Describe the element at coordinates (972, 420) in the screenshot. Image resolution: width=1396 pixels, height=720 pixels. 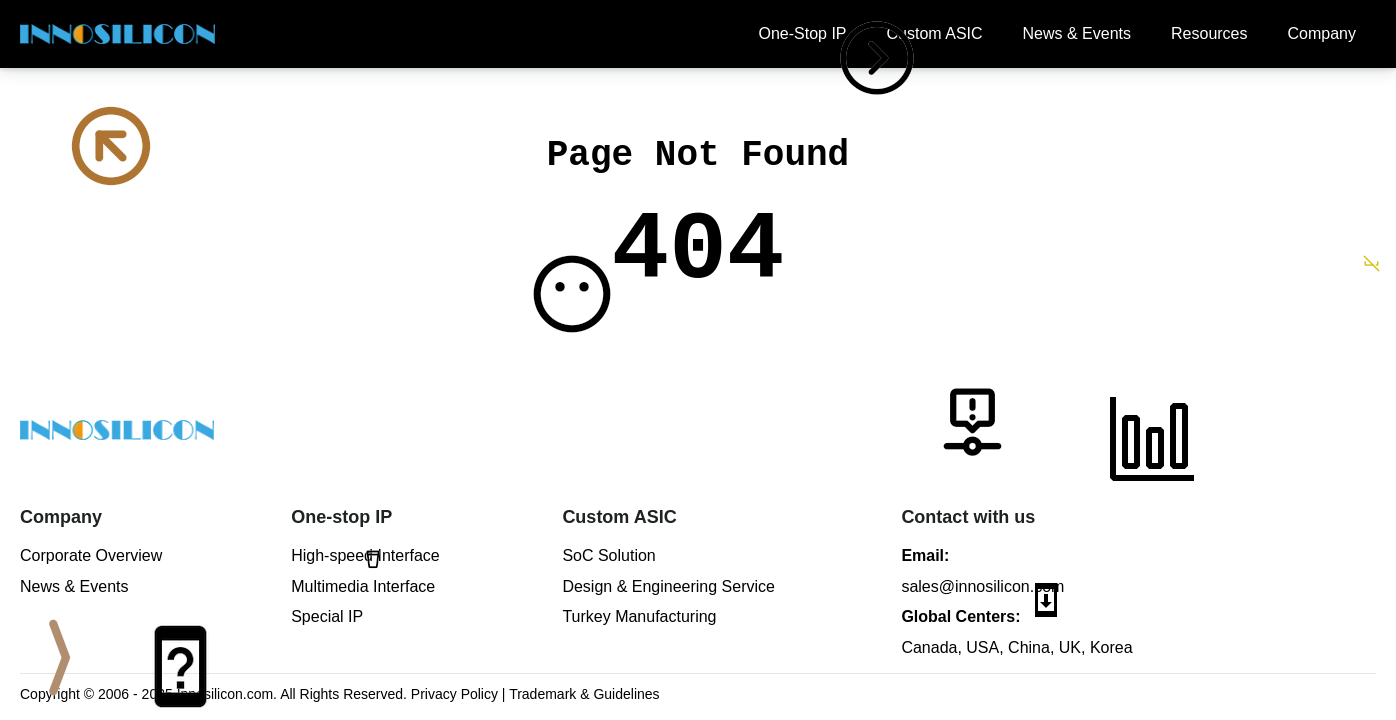
I see `indicates a timeline event requiring attention` at that location.